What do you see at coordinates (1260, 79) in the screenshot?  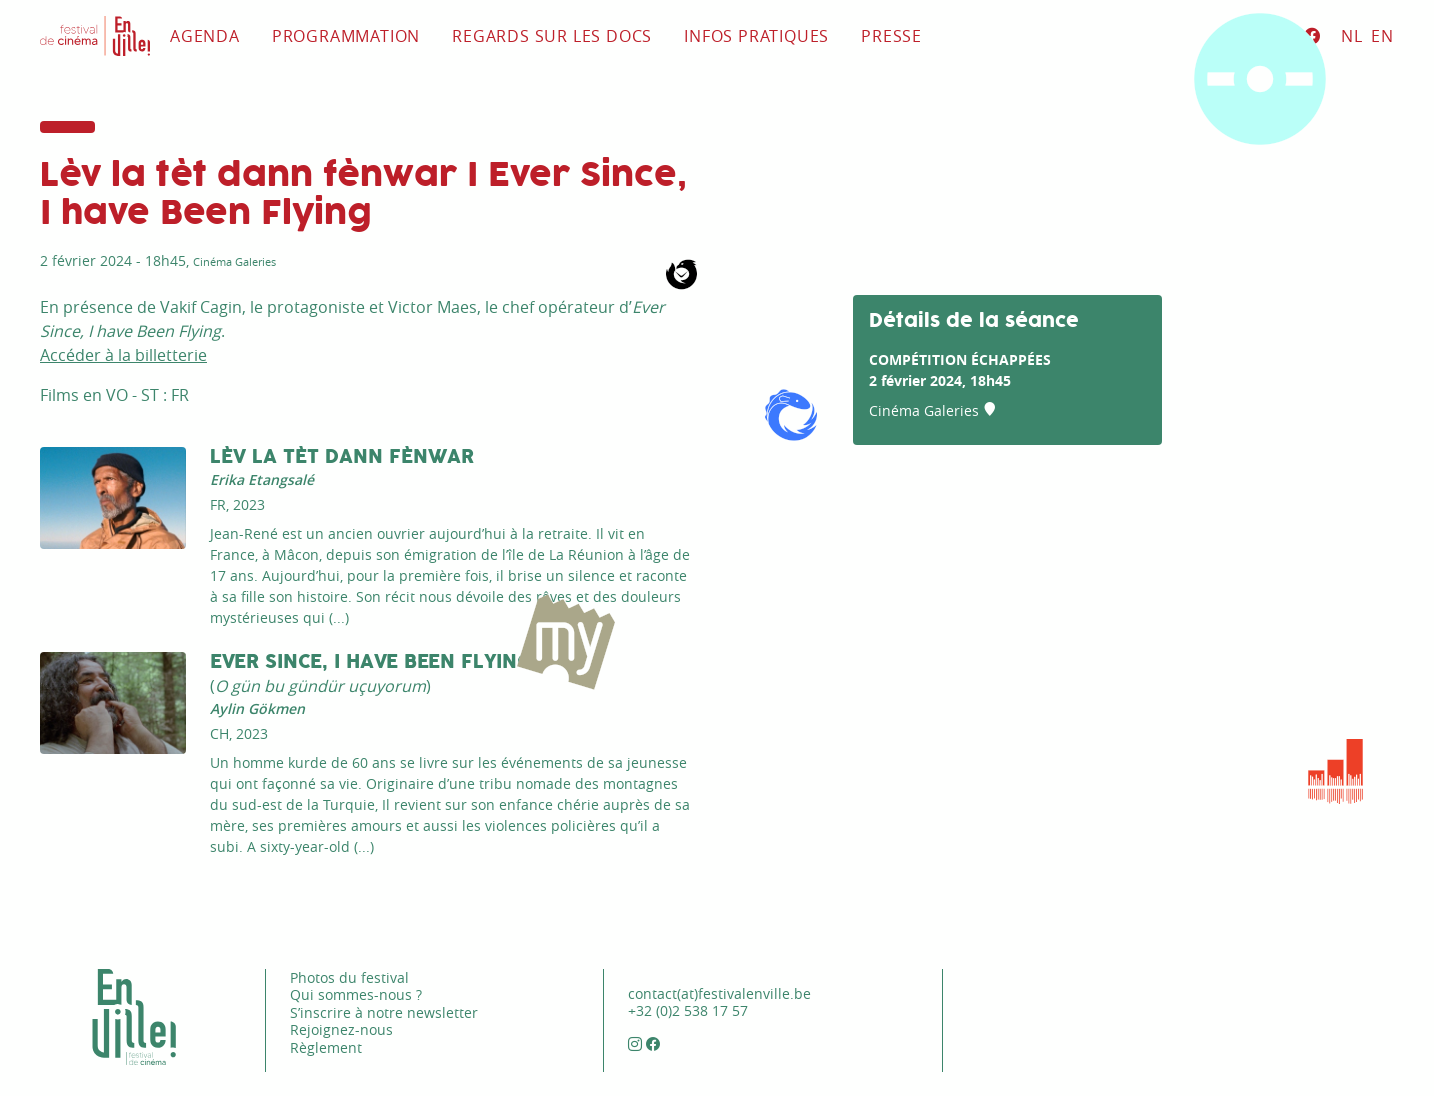 I see `gradienter app logo` at bounding box center [1260, 79].